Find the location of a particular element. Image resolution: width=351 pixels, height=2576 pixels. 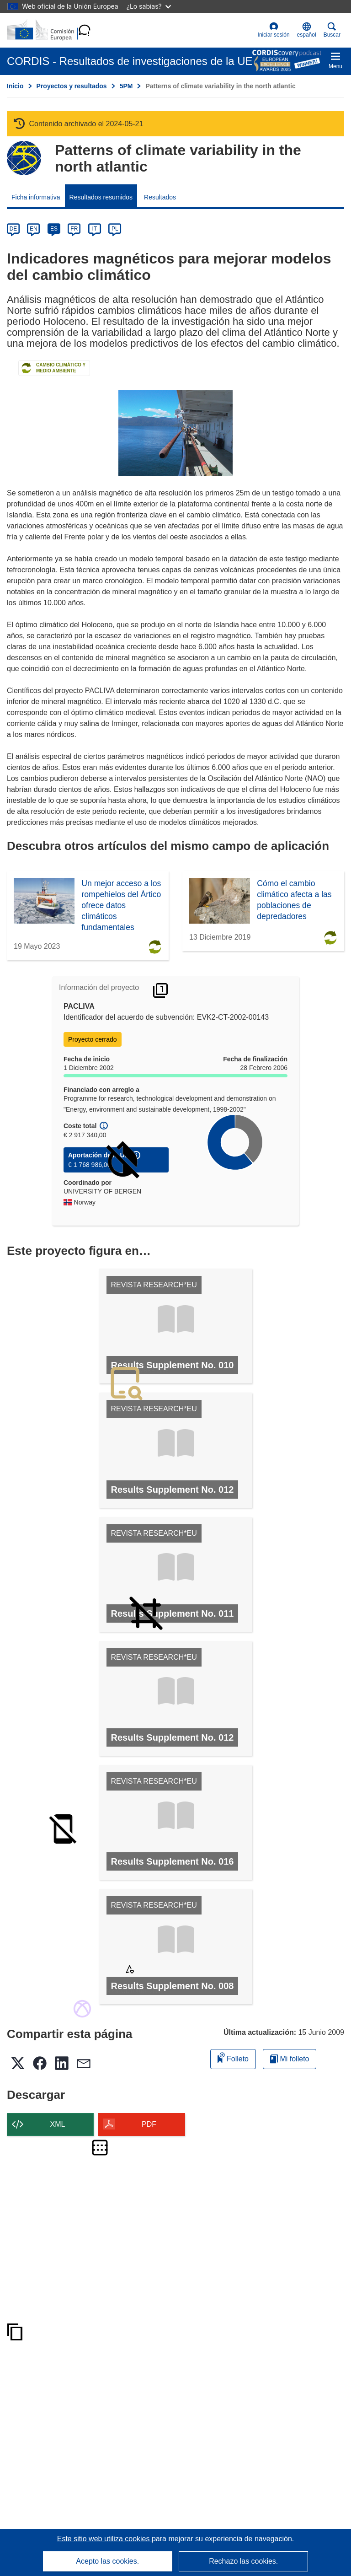

xbox brand logo is located at coordinates (82, 2009).